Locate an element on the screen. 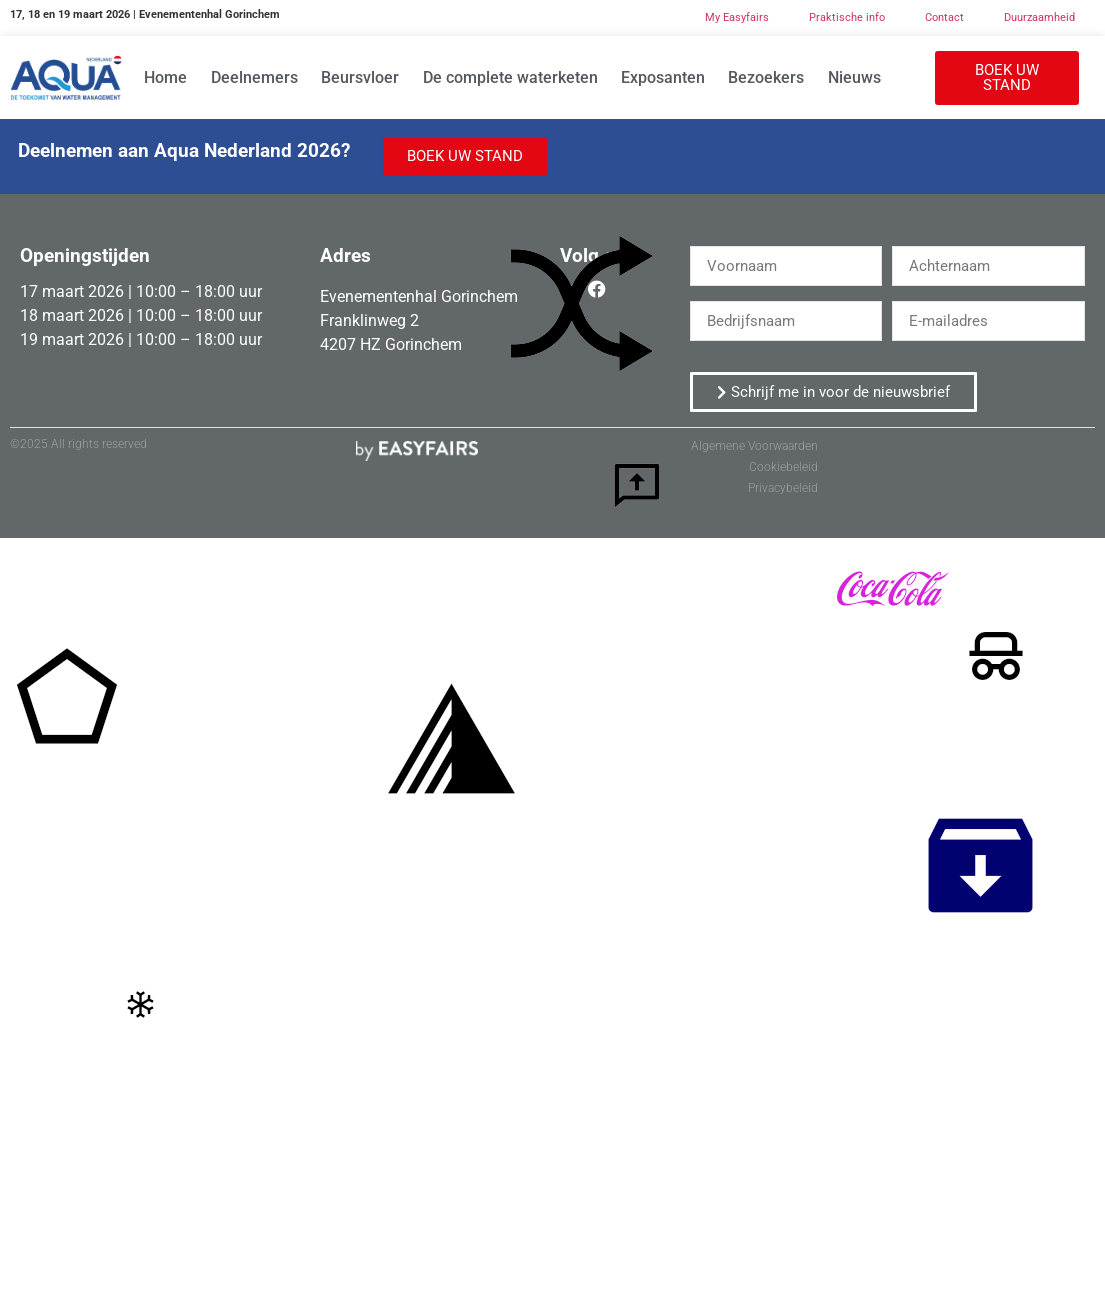 The width and height of the screenshot is (1105, 1304). coca-cola brand logo is located at coordinates (893, 589).